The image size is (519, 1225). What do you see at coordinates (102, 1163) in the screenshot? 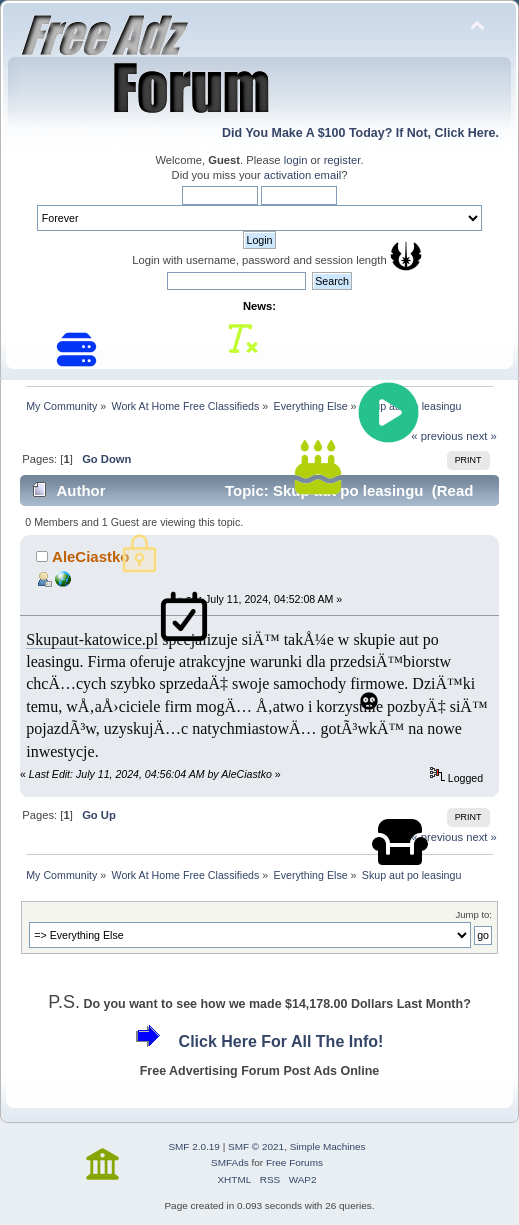
I see `access banking or financial services` at bounding box center [102, 1163].